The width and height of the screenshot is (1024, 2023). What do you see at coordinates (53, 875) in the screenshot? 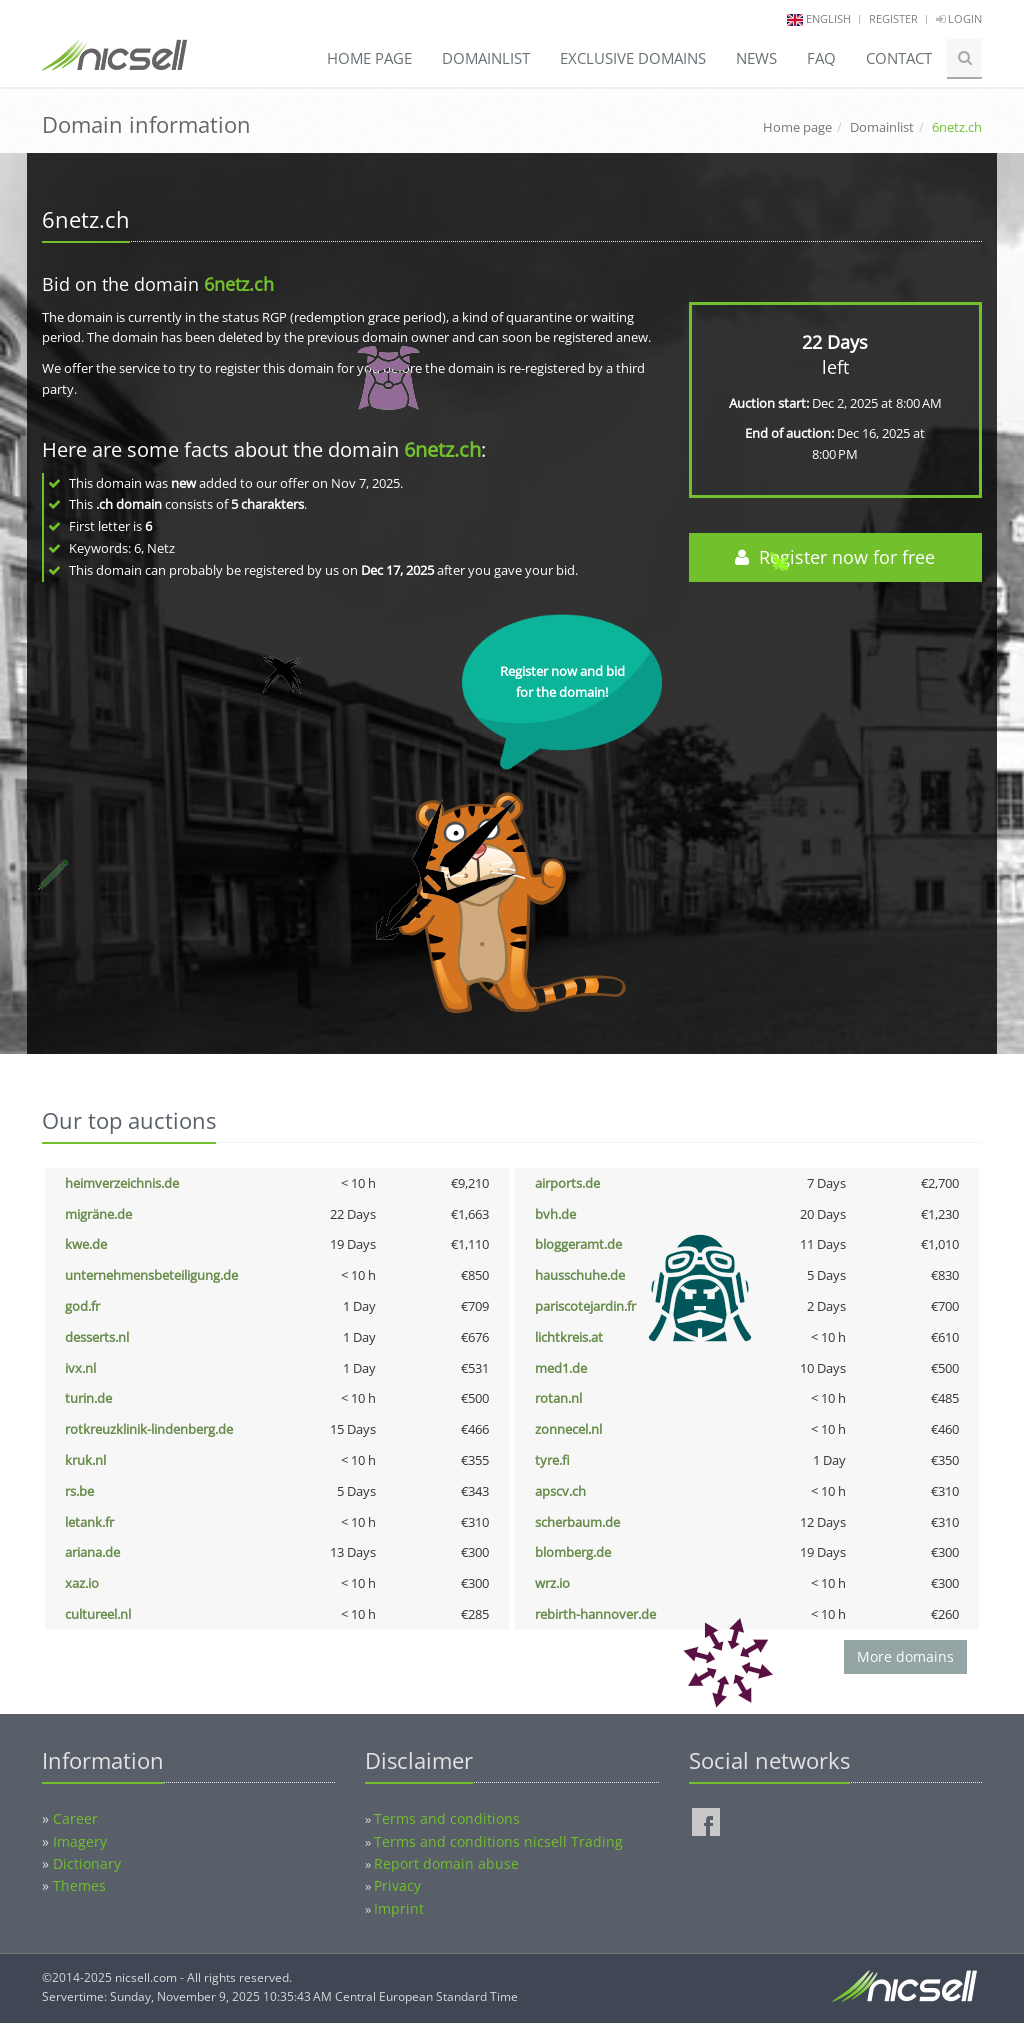
I see `edit or modify content` at bounding box center [53, 875].